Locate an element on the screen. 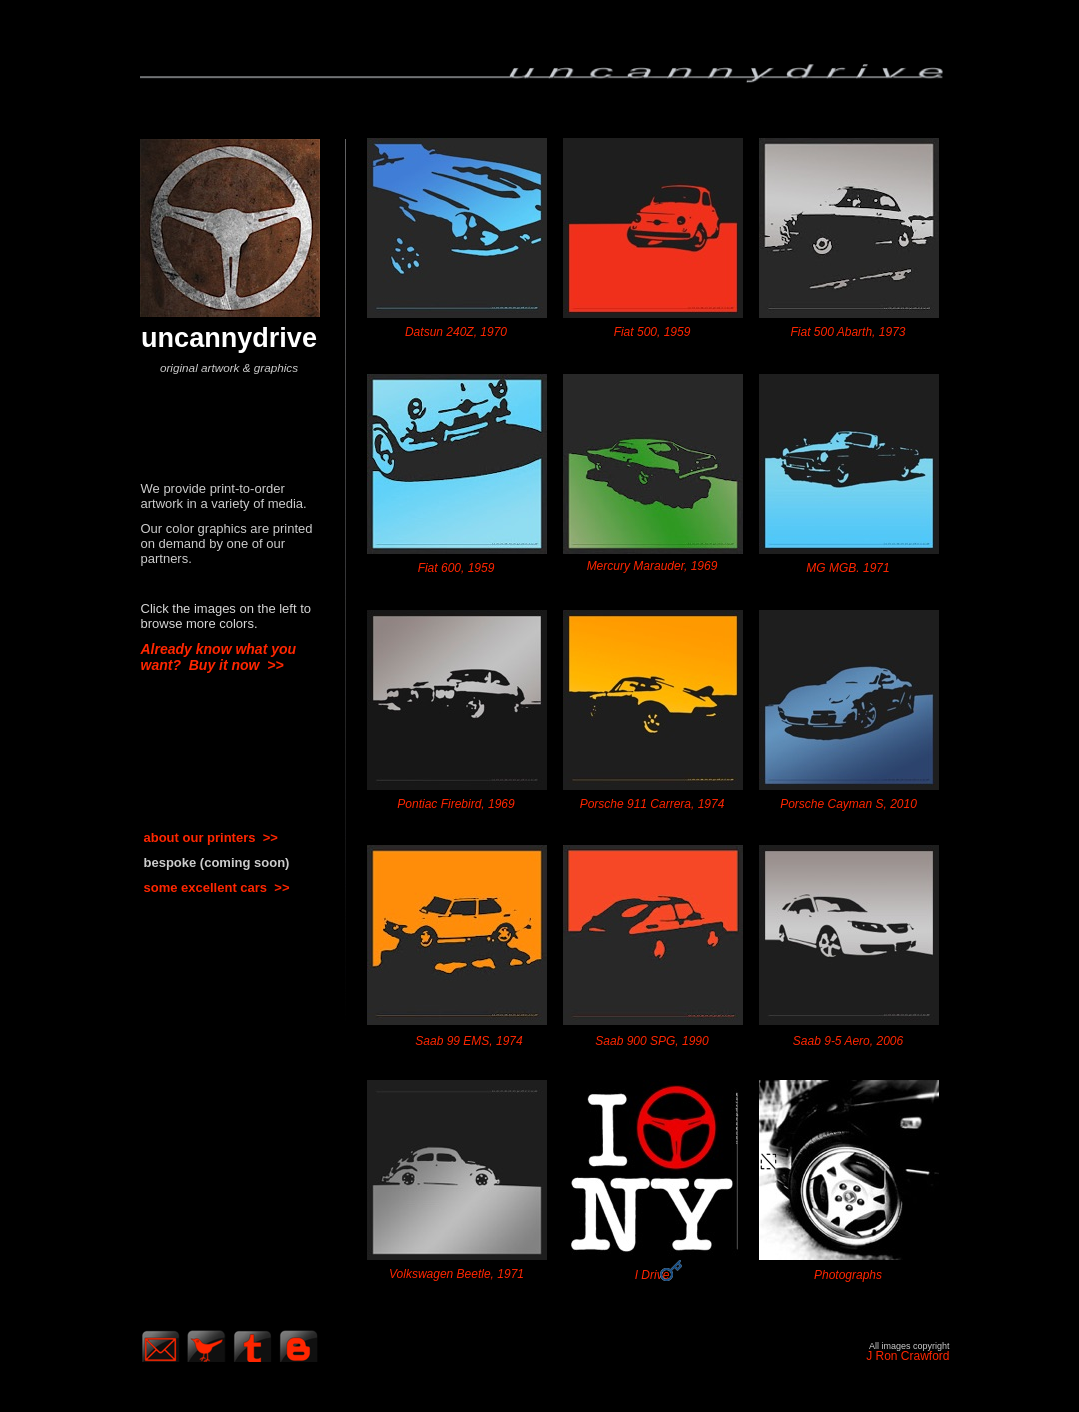 The width and height of the screenshot is (1079, 1412). disable selection mode is located at coordinates (768, 1161).